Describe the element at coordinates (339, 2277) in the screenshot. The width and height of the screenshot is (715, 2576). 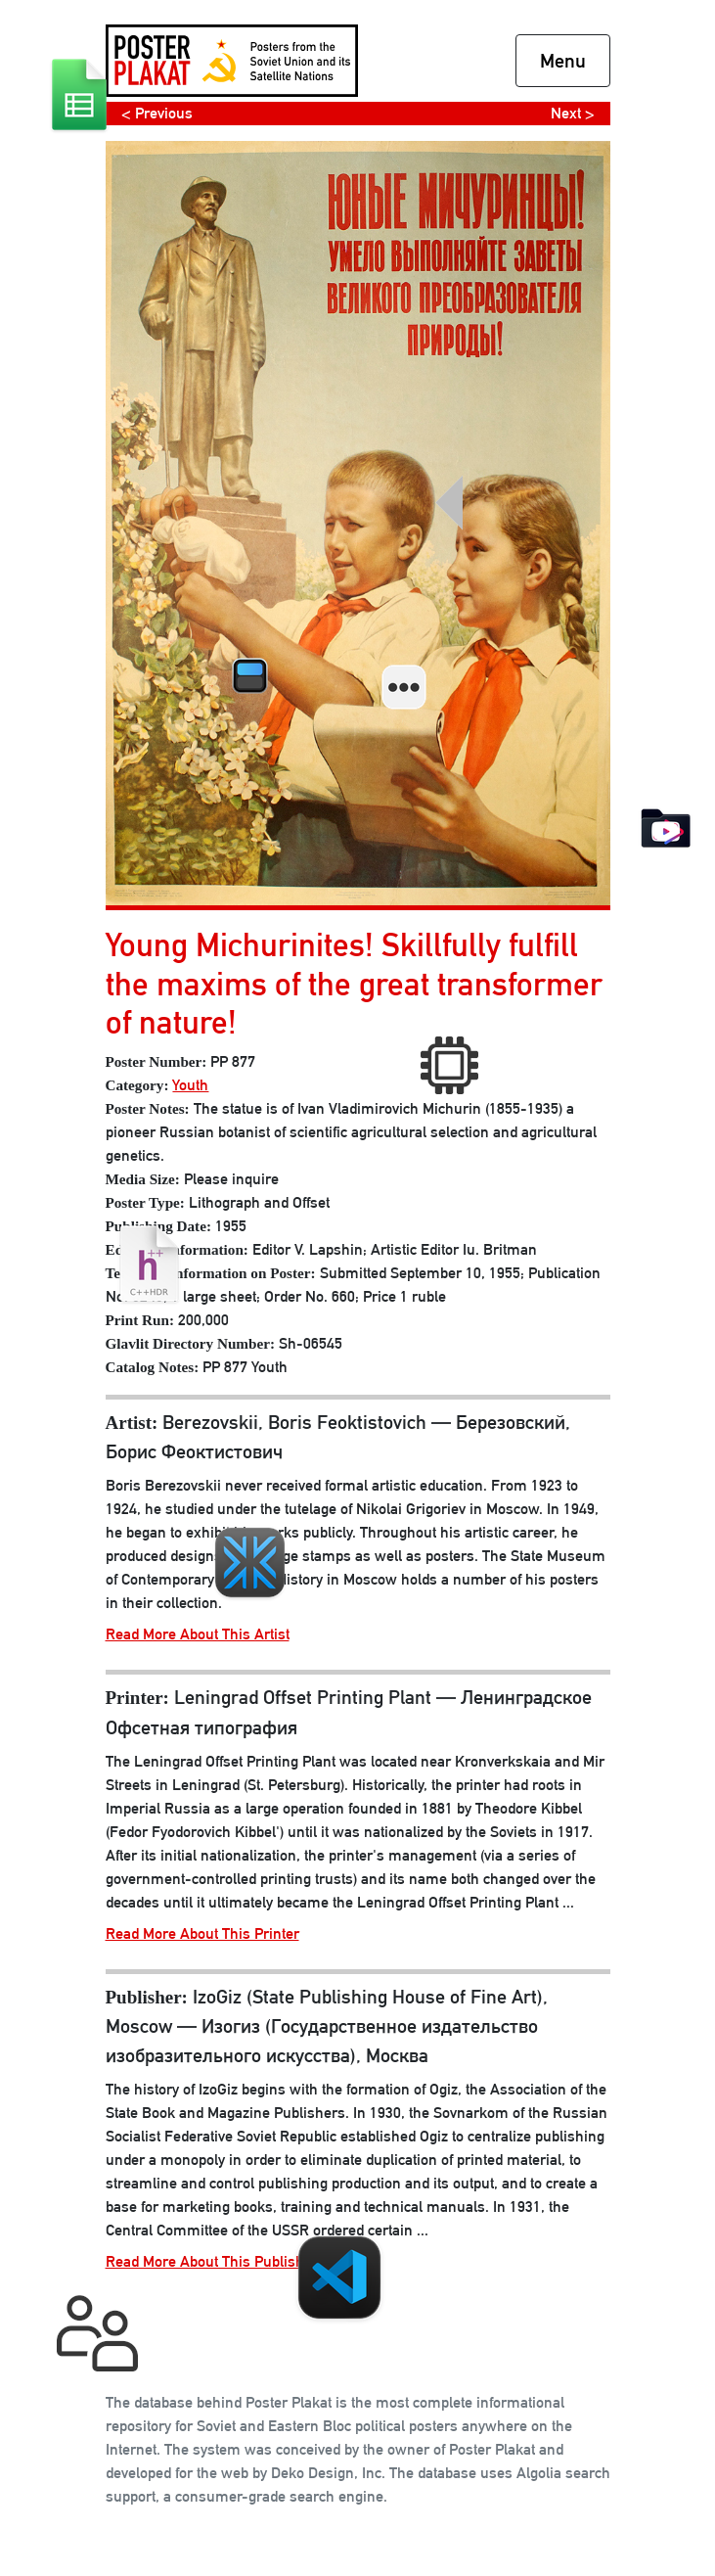
I see `open Visual Studio Code` at that location.